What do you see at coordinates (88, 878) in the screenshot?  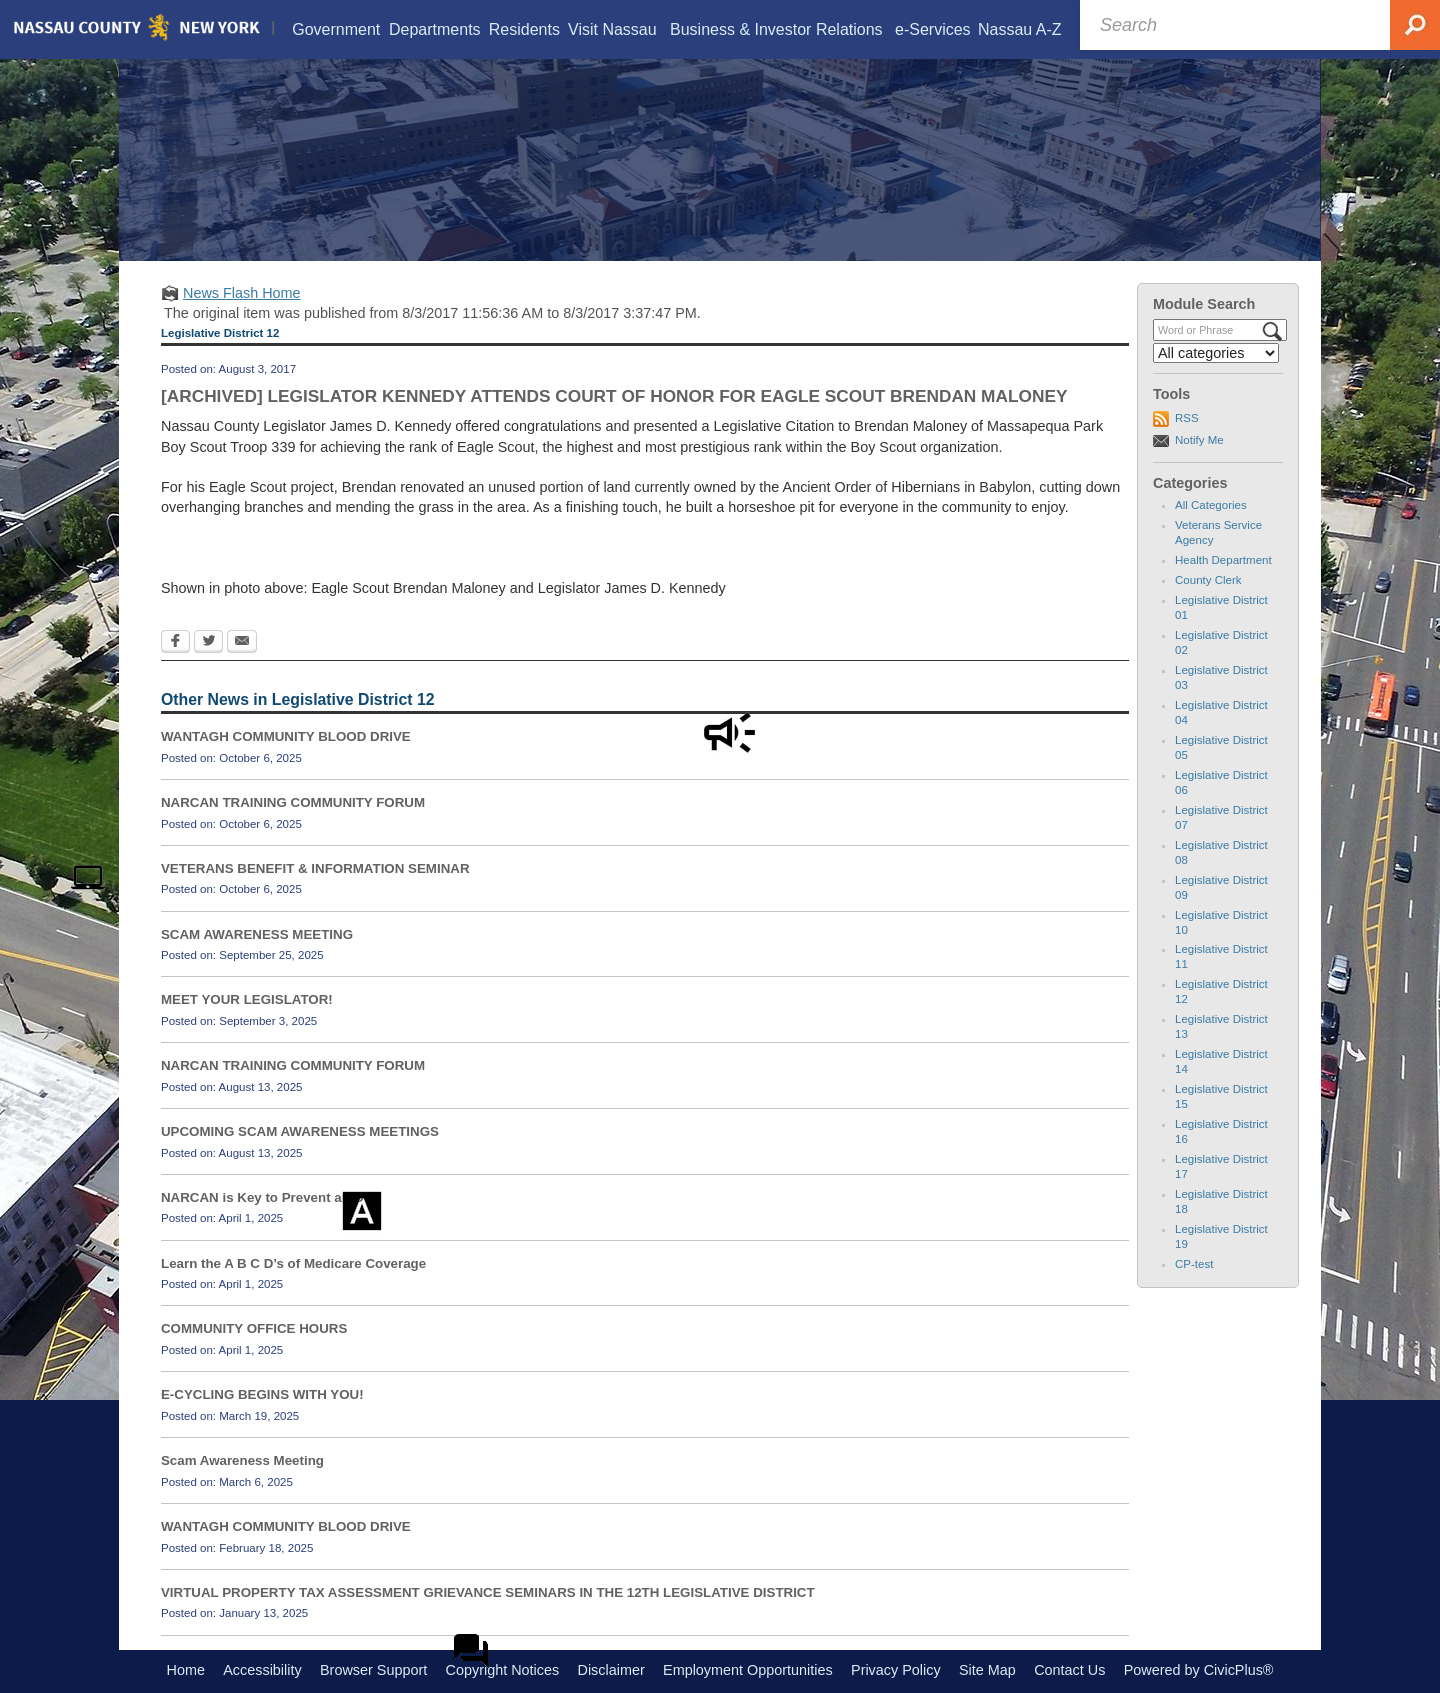 I see `access mac or laptop-specific settings` at bounding box center [88, 878].